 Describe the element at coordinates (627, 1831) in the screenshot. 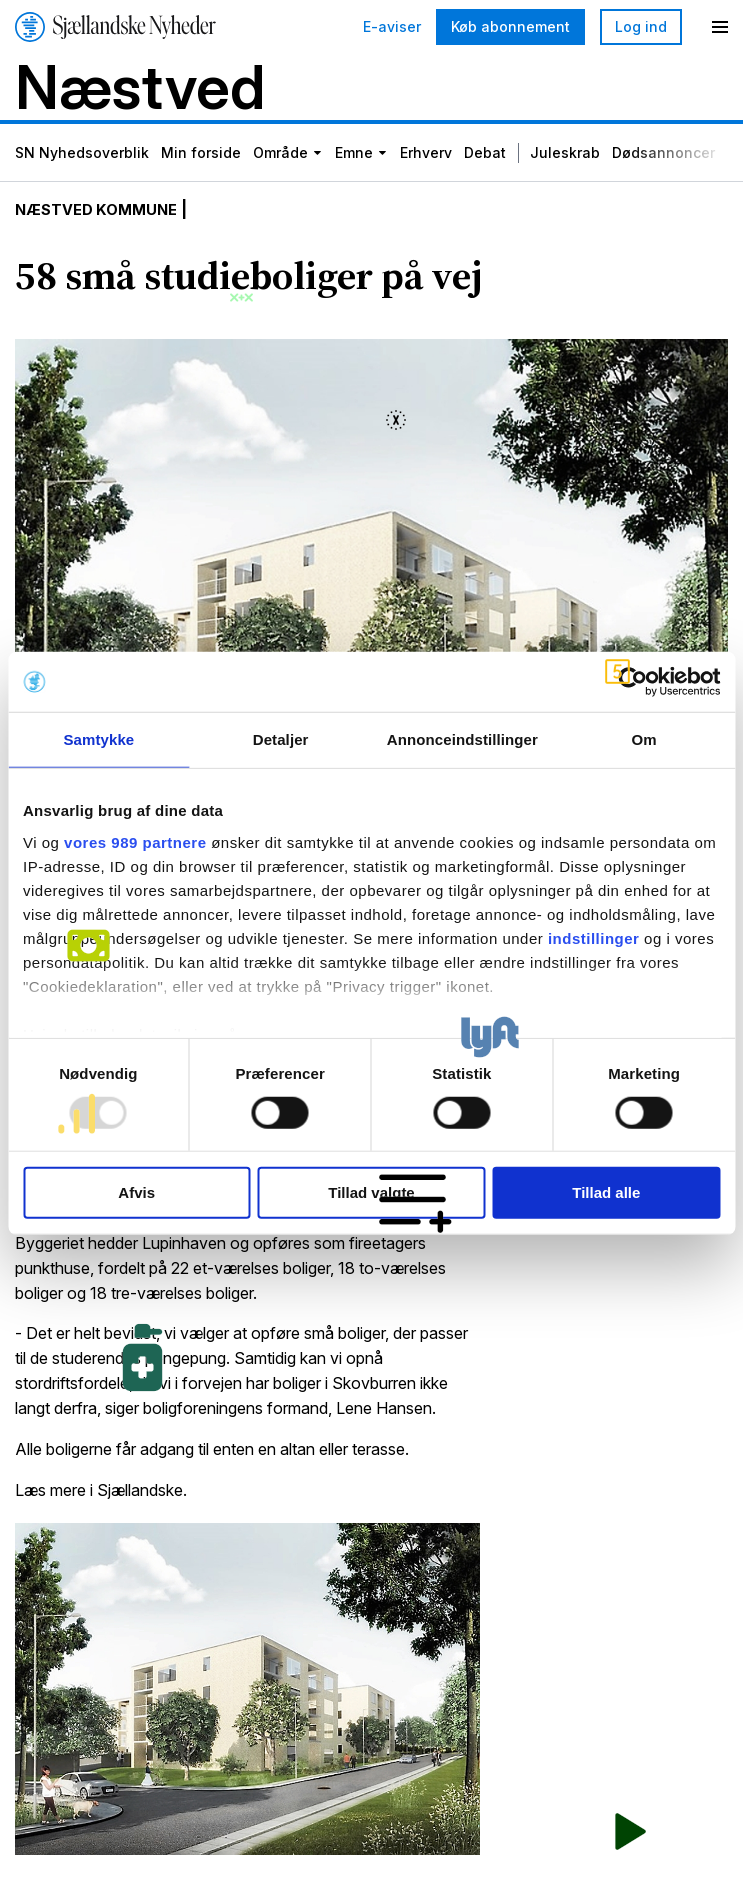

I see `play media content` at that location.